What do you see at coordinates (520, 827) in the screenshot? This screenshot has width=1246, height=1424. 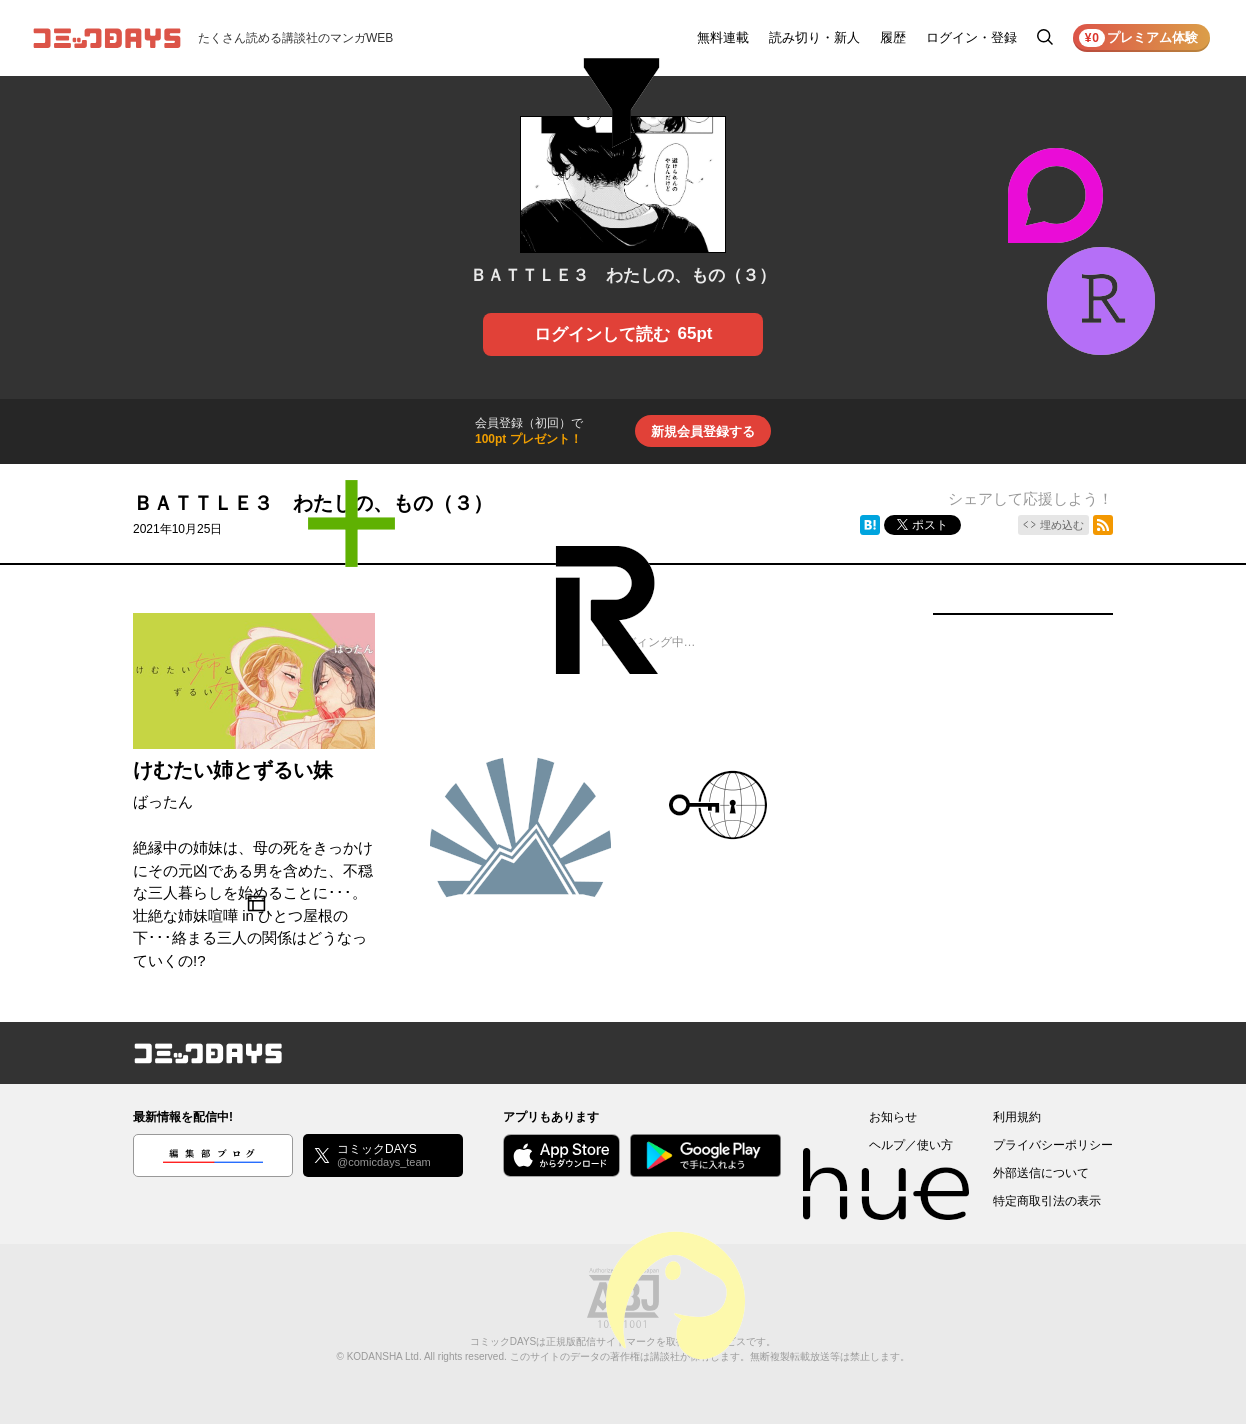 I see `open Libera.Chat IRC network` at bounding box center [520, 827].